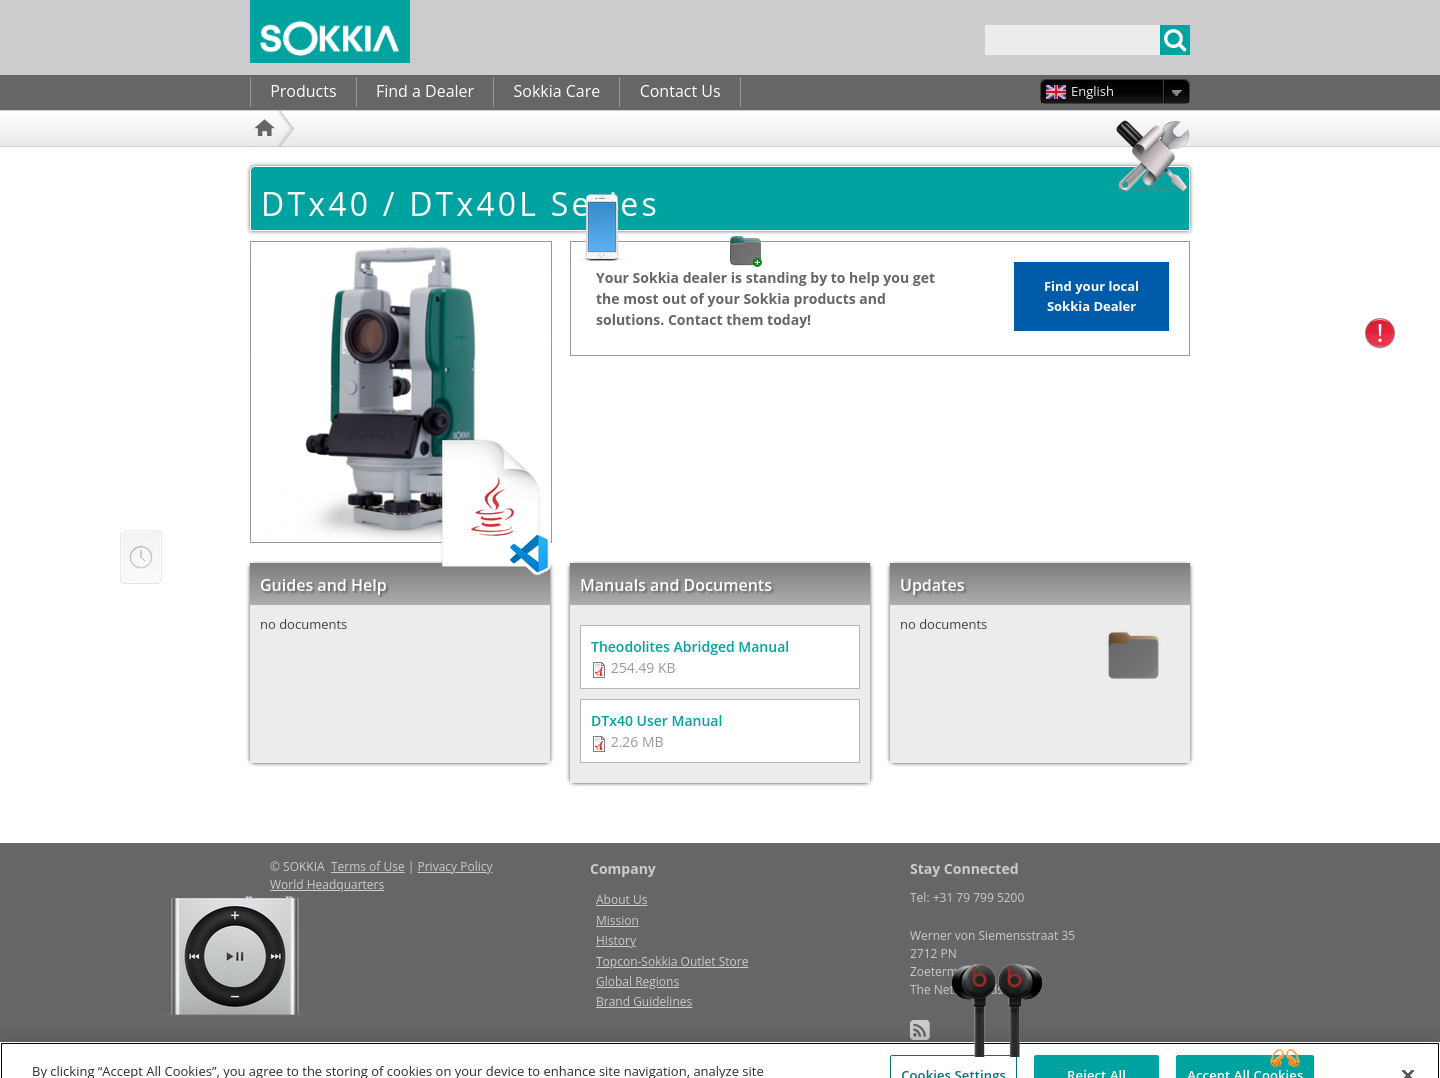 This screenshot has height=1078, width=1440. What do you see at coordinates (1133, 655) in the screenshot?
I see `open file folder` at bounding box center [1133, 655].